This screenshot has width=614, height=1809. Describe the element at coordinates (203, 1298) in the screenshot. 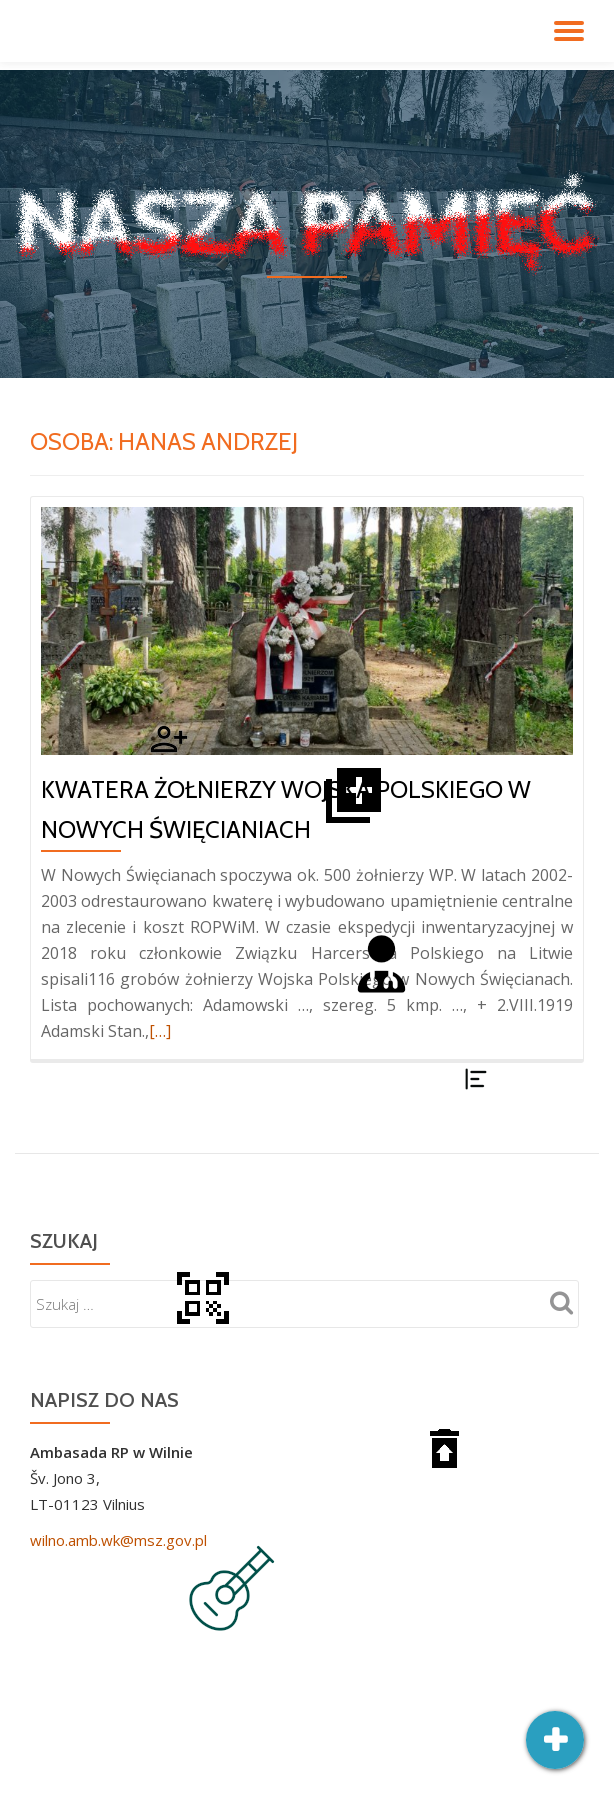

I see `scan a QR code` at that location.